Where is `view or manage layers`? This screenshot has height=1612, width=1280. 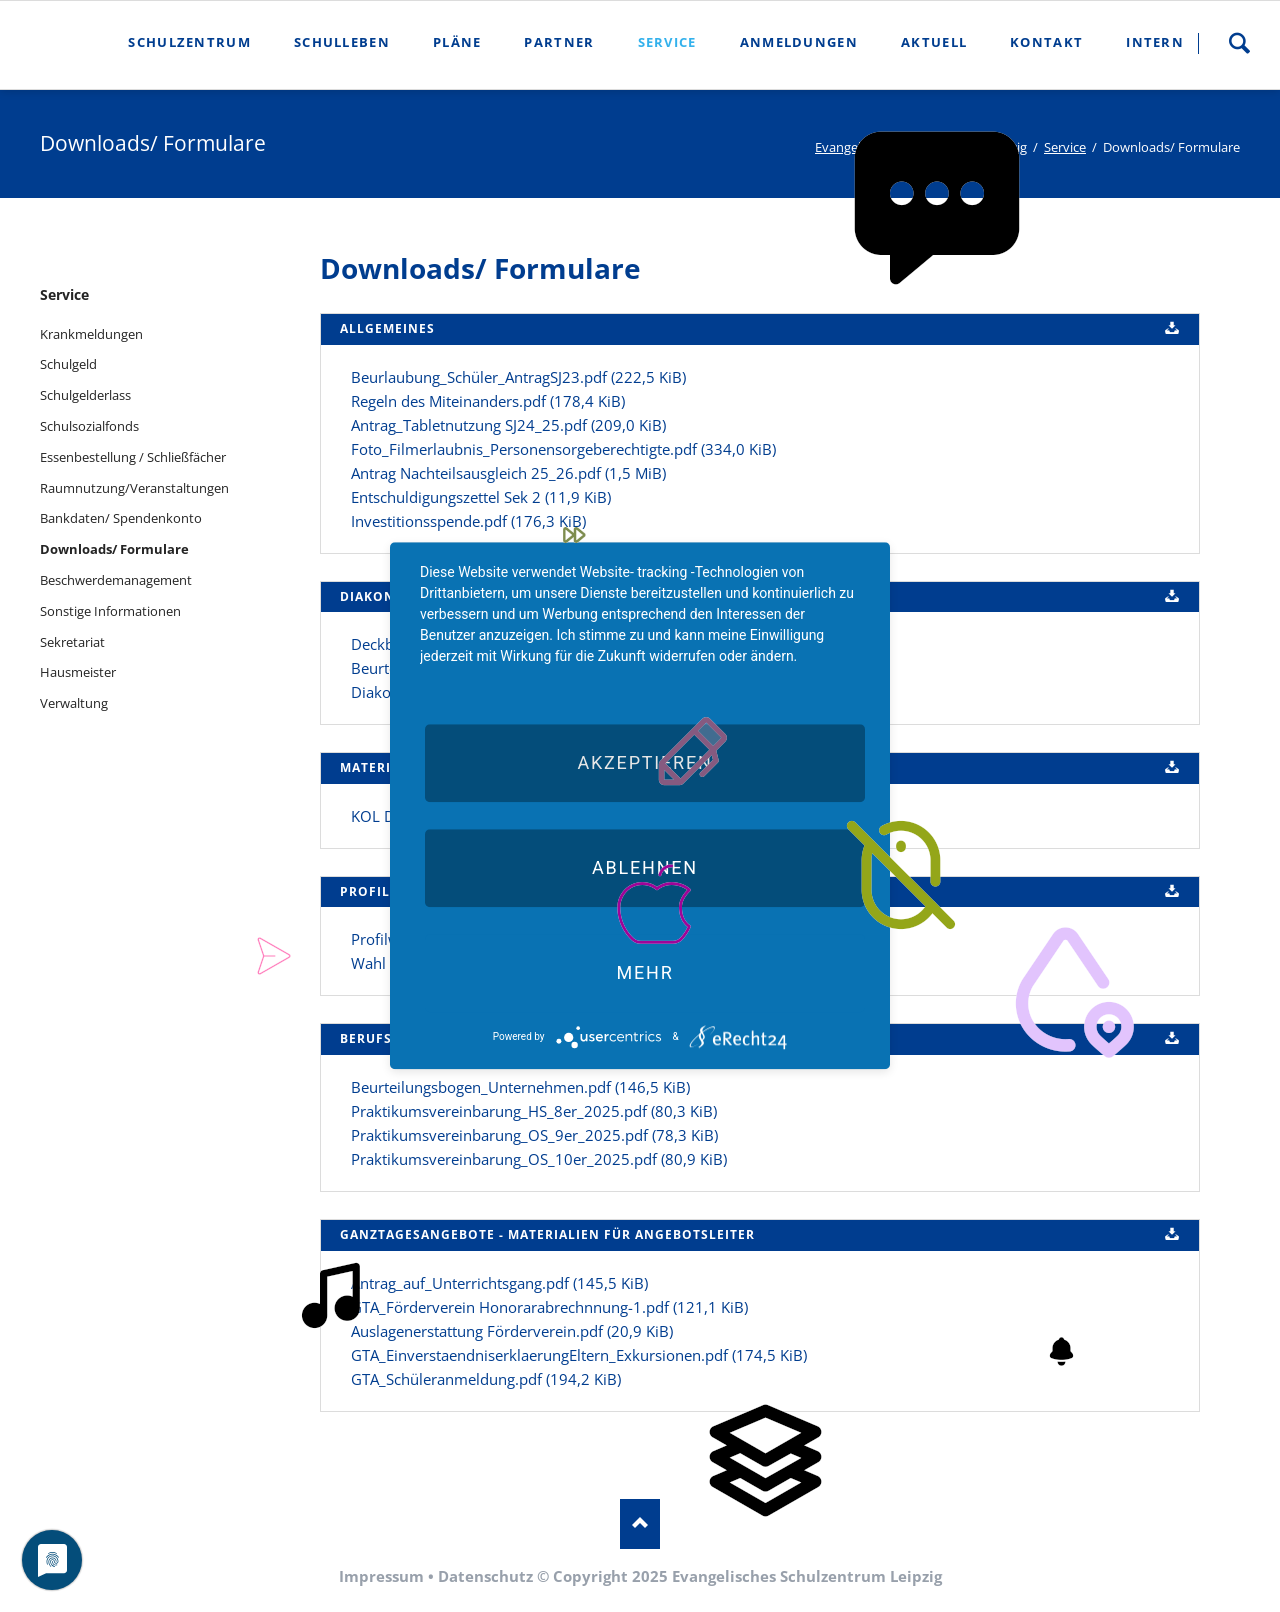 view or manage layers is located at coordinates (765, 1460).